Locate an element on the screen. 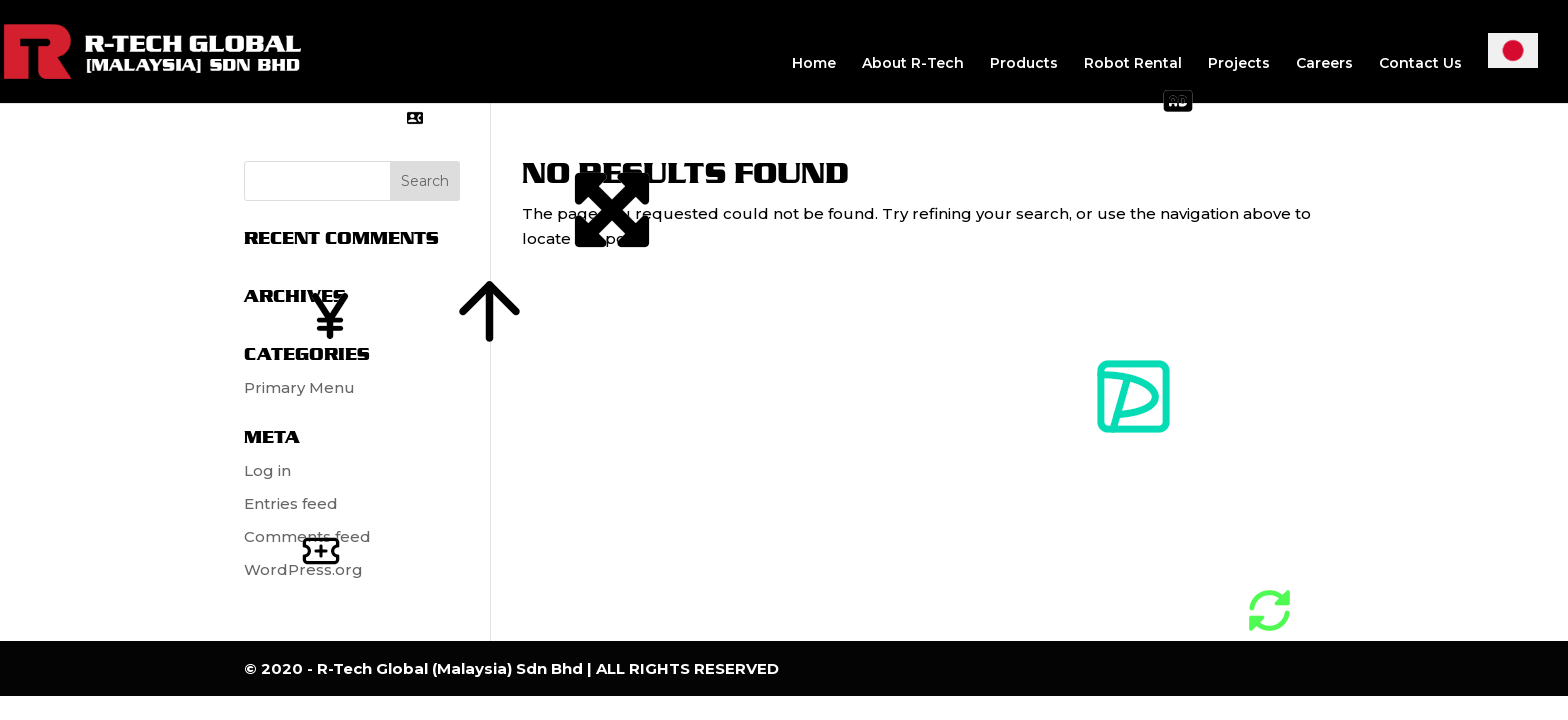  view prices in japanese yen is located at coordinates (330, 316).